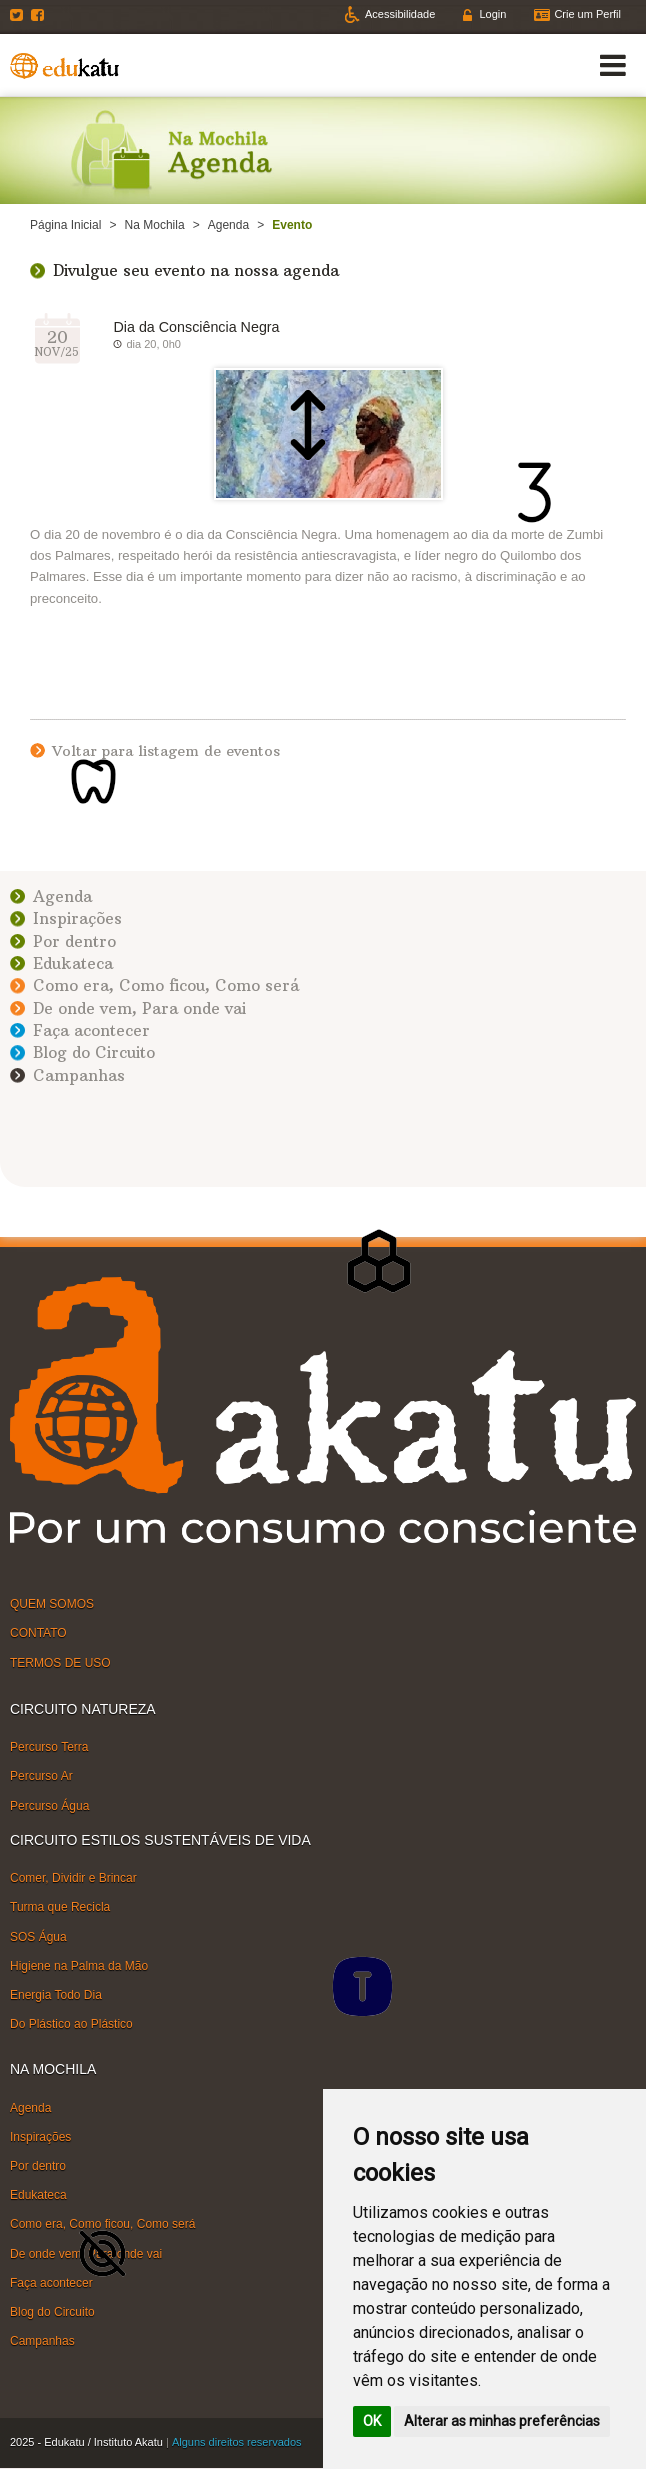 The width and height of the screenshot is (646, 2469). I want to click on resize element vertically, so click(308, 425).